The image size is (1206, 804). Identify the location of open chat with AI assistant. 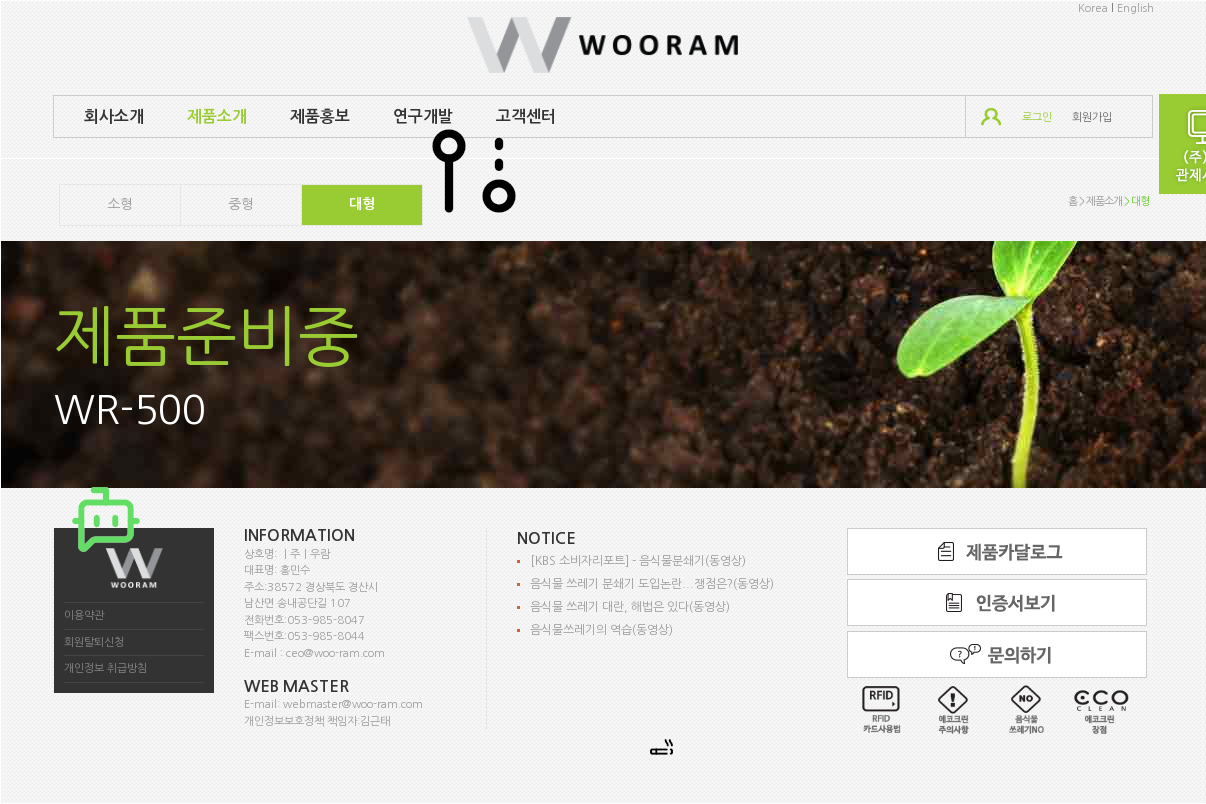
(106, 521).